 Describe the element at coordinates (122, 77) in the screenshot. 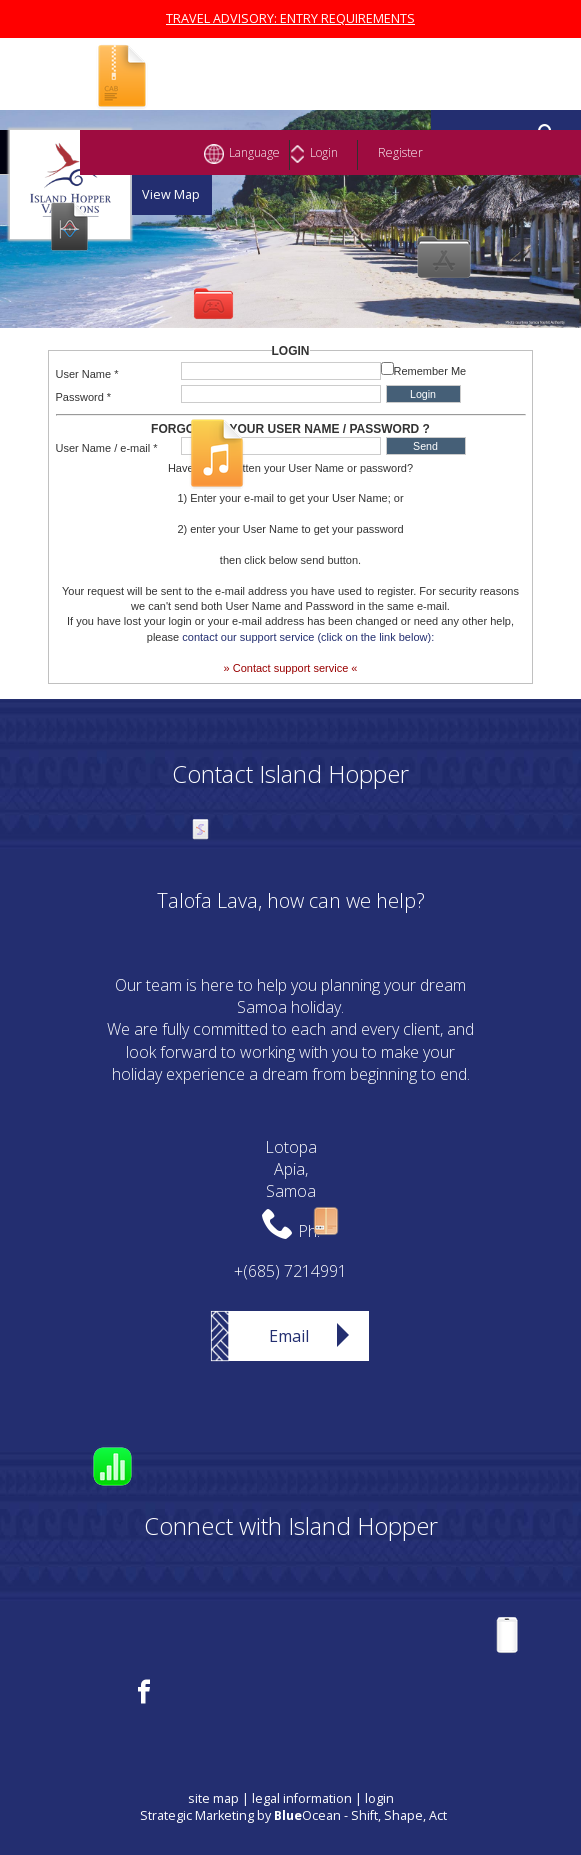

I see `a compressed cabinet (.cab) archive file` at that location.